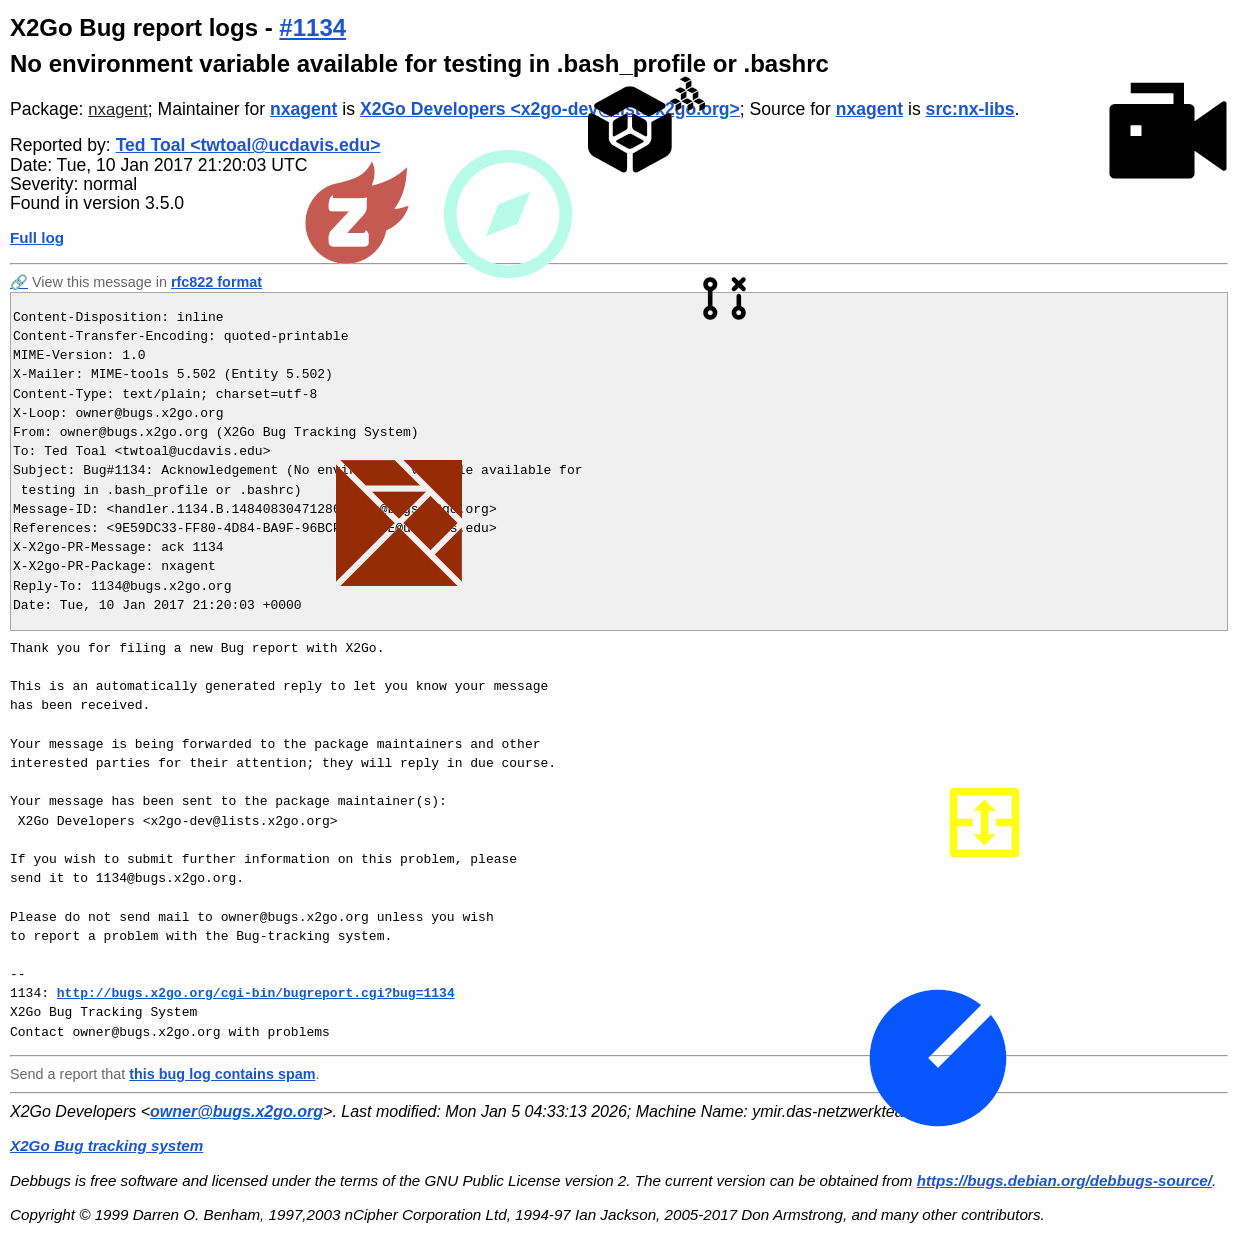 Image resolution: width=1238 pixels, height=1240 pixels. What do you see at coordinates (938, 1058) in the screenshot?
I see `open navigation or directional tools` at bounding box center [938, 1058].